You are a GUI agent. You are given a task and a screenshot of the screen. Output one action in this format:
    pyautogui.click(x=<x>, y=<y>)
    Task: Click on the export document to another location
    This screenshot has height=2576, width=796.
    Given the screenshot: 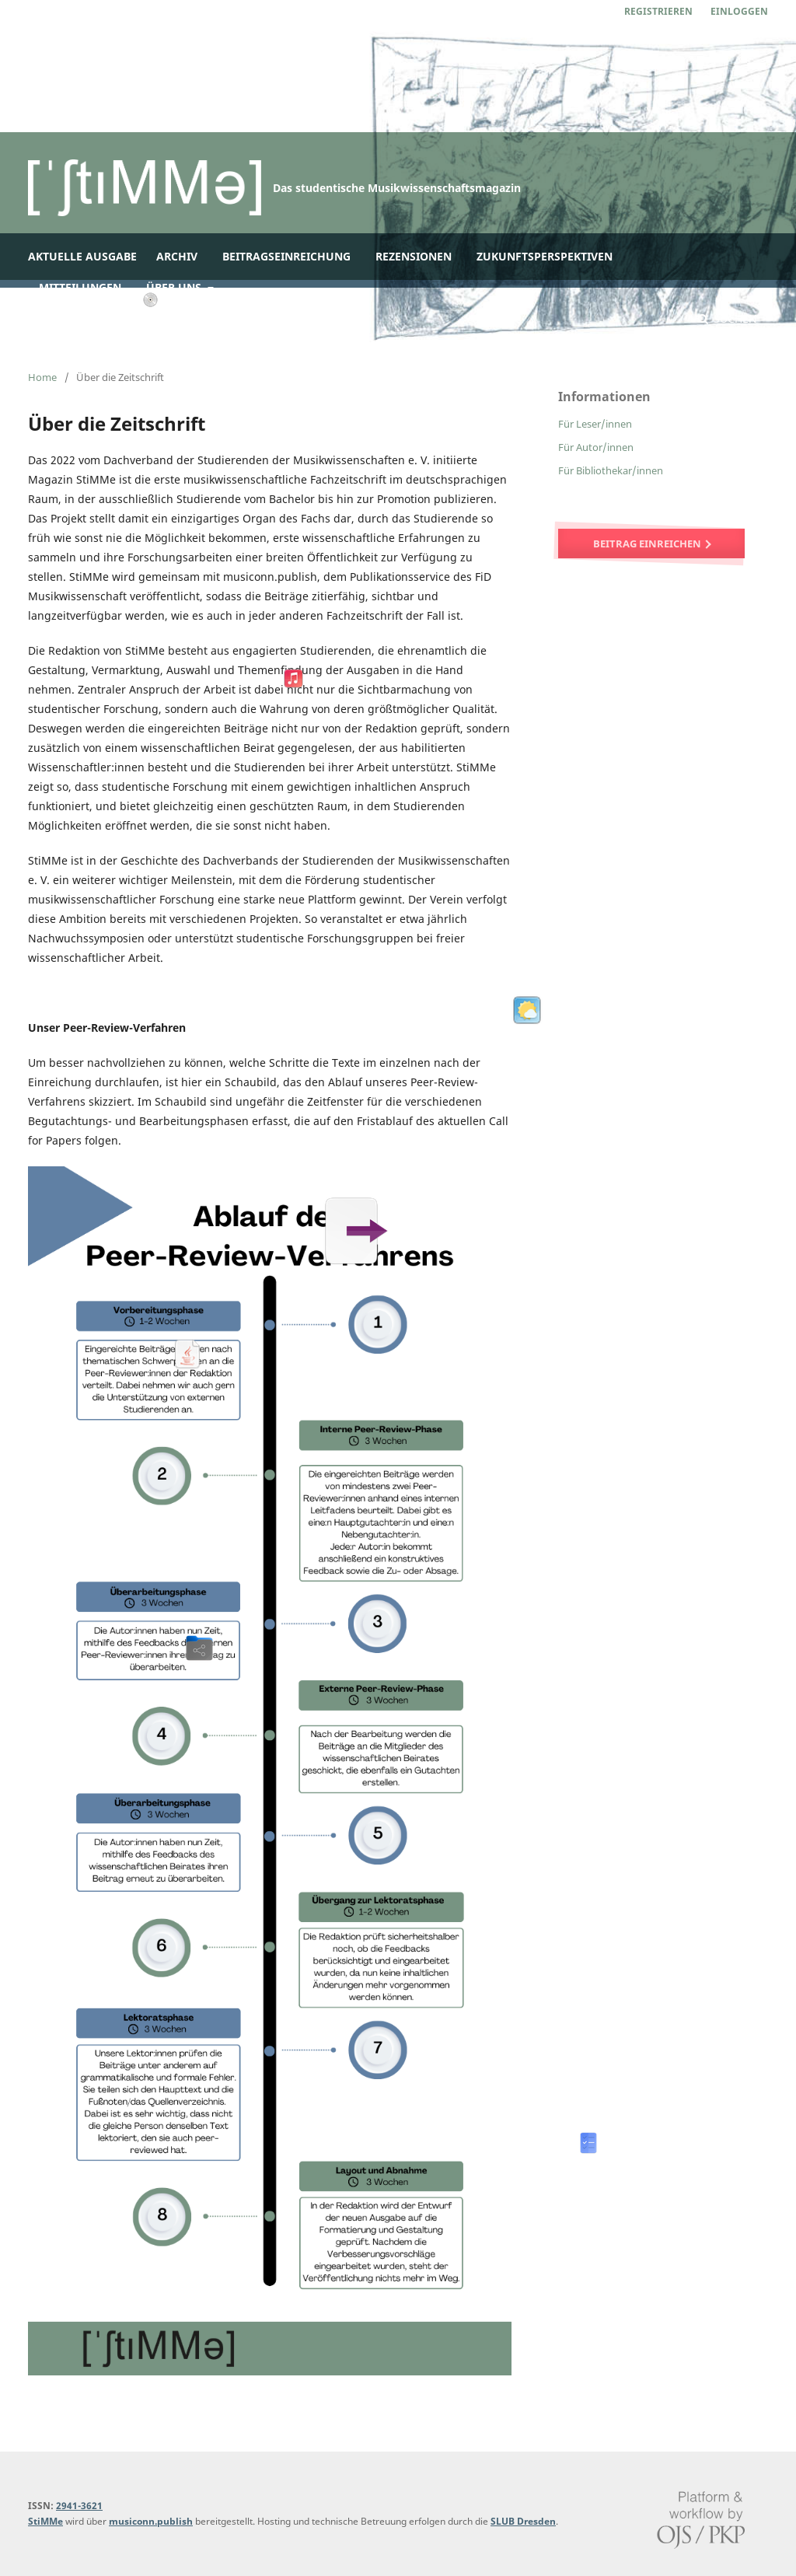 What is the action you would take?
    pyautogui.click(x=351, y=1231)
    